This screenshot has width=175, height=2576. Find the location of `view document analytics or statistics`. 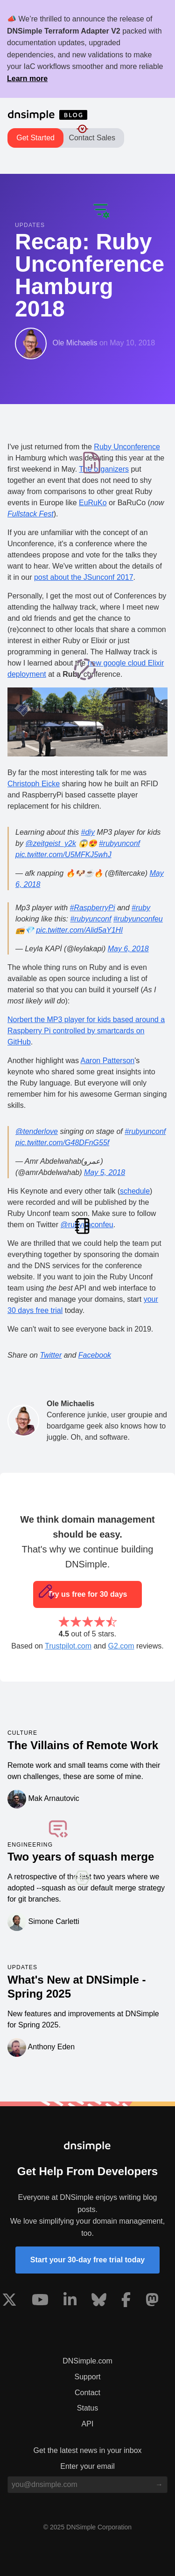

view document analytics or statistics is located at coordinates (91, 462).